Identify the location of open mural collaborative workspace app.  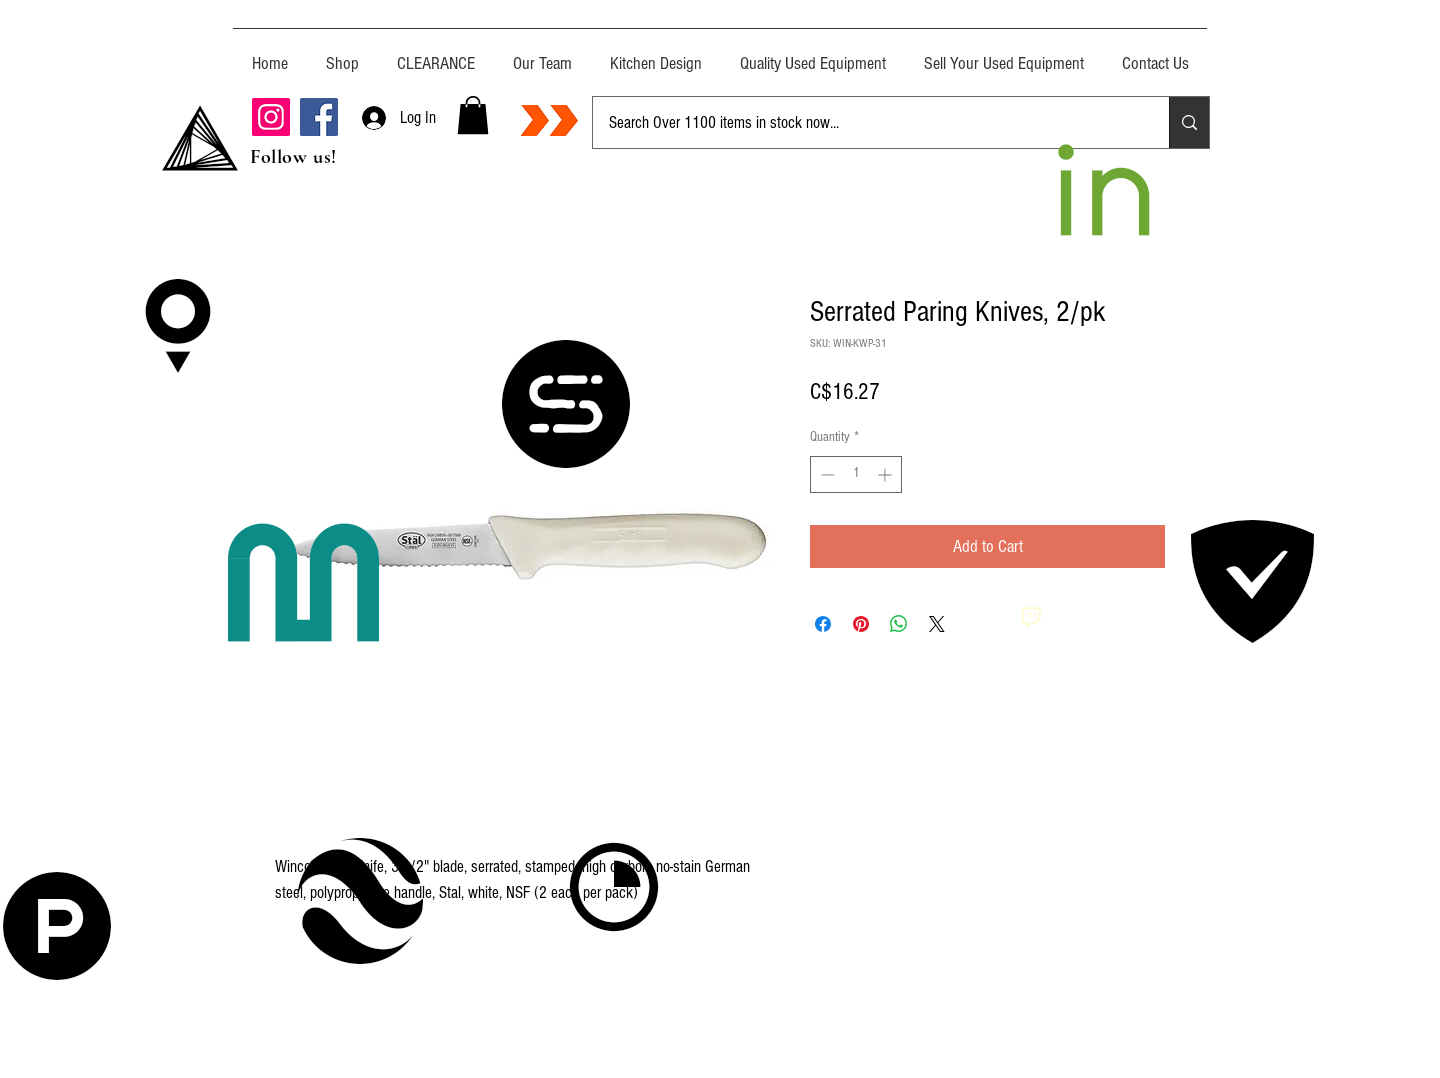
(303, 582).